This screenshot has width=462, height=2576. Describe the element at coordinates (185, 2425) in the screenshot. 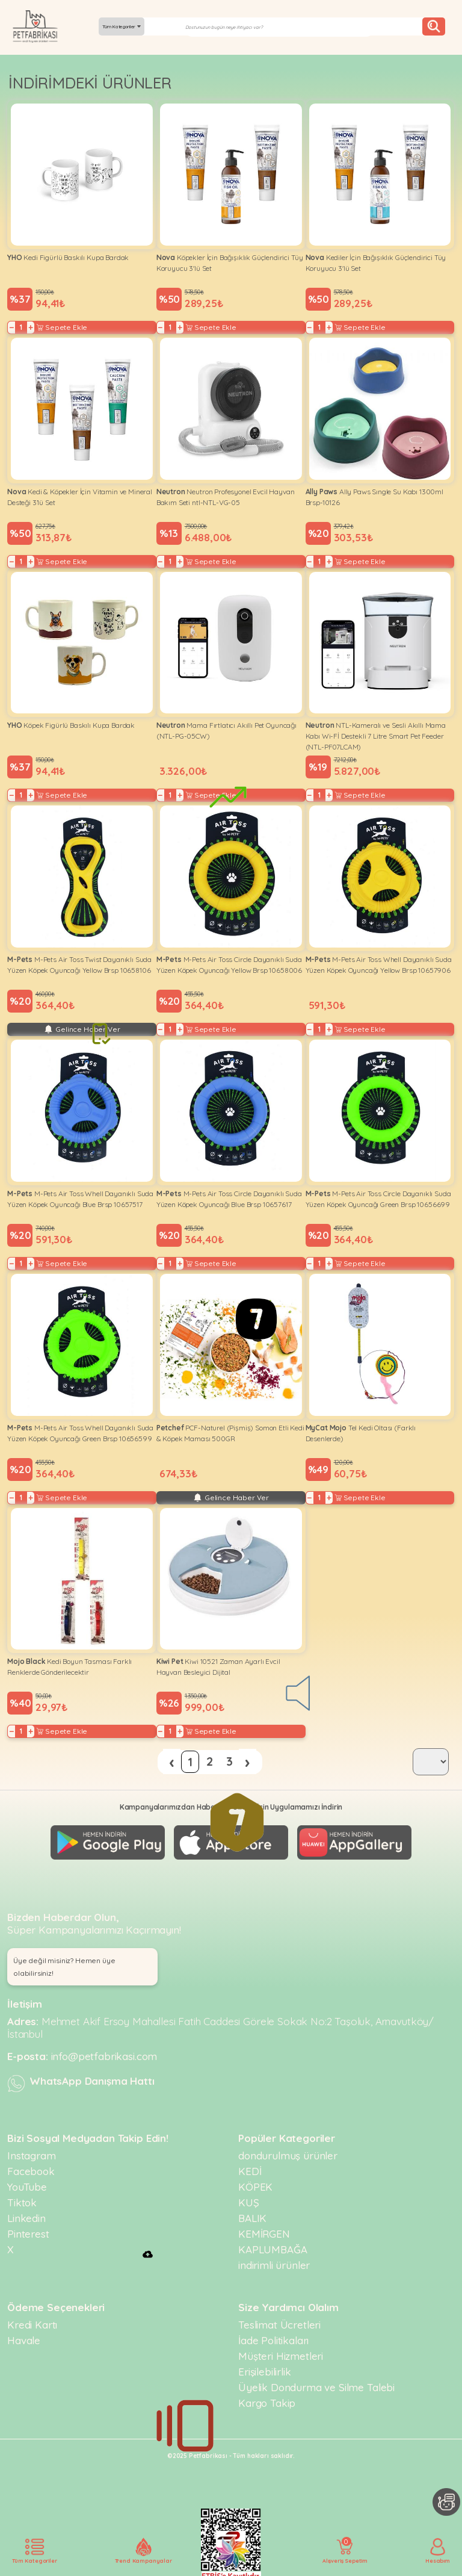

I see `view the last image in a horizontal gallery` at that location.